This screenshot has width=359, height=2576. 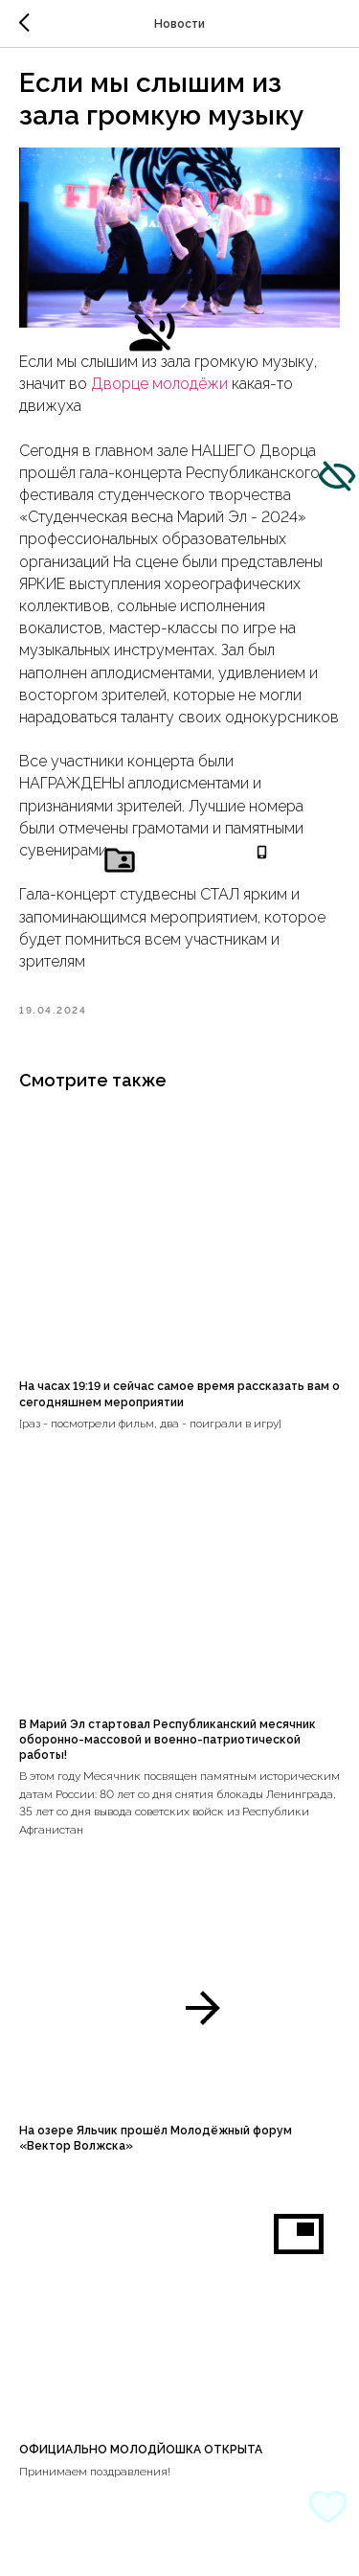 What do you see at coordinates (152, 332) in the screenshot?
I see `mute voice narration or screen reader` at bounding box center [152, 332].